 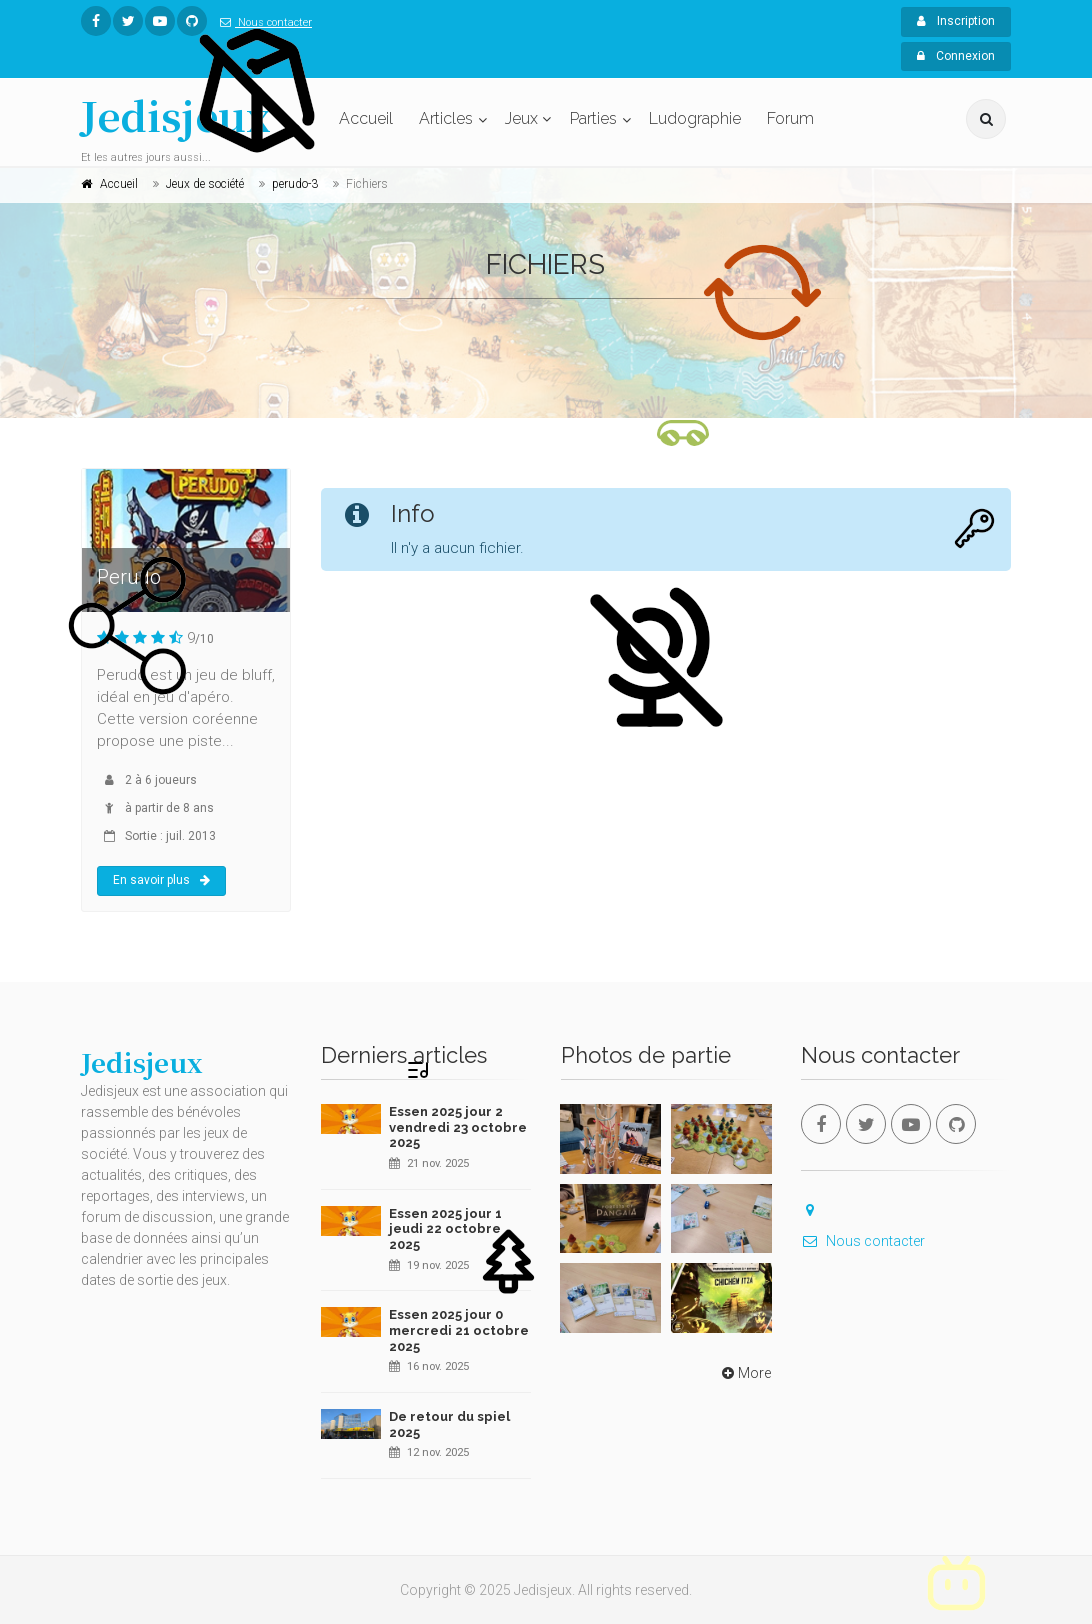 I want to click on sync data across devices, so click(x=762, y=292).